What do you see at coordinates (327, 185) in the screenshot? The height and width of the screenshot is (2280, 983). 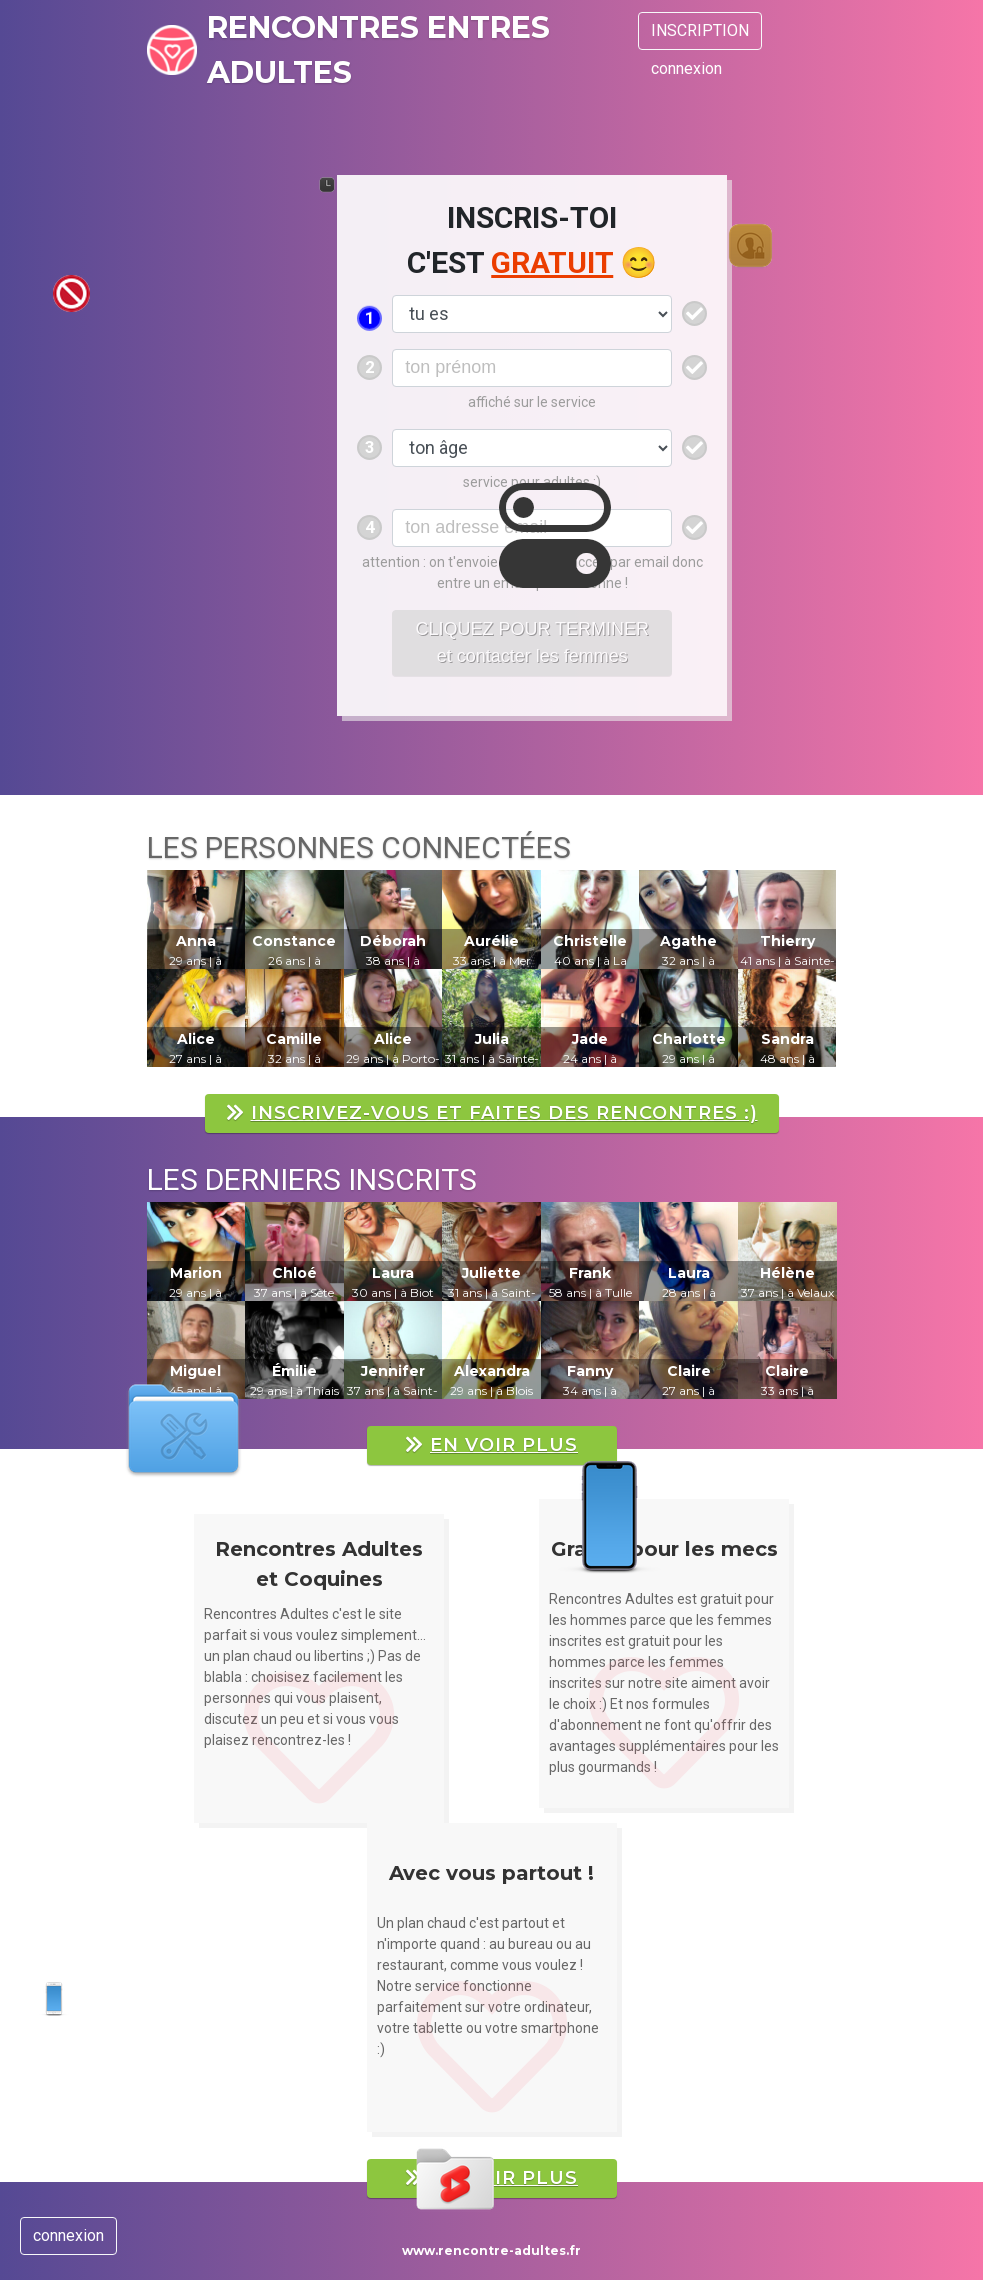 I see `open date and time settings` at bounding box center [327, 185].